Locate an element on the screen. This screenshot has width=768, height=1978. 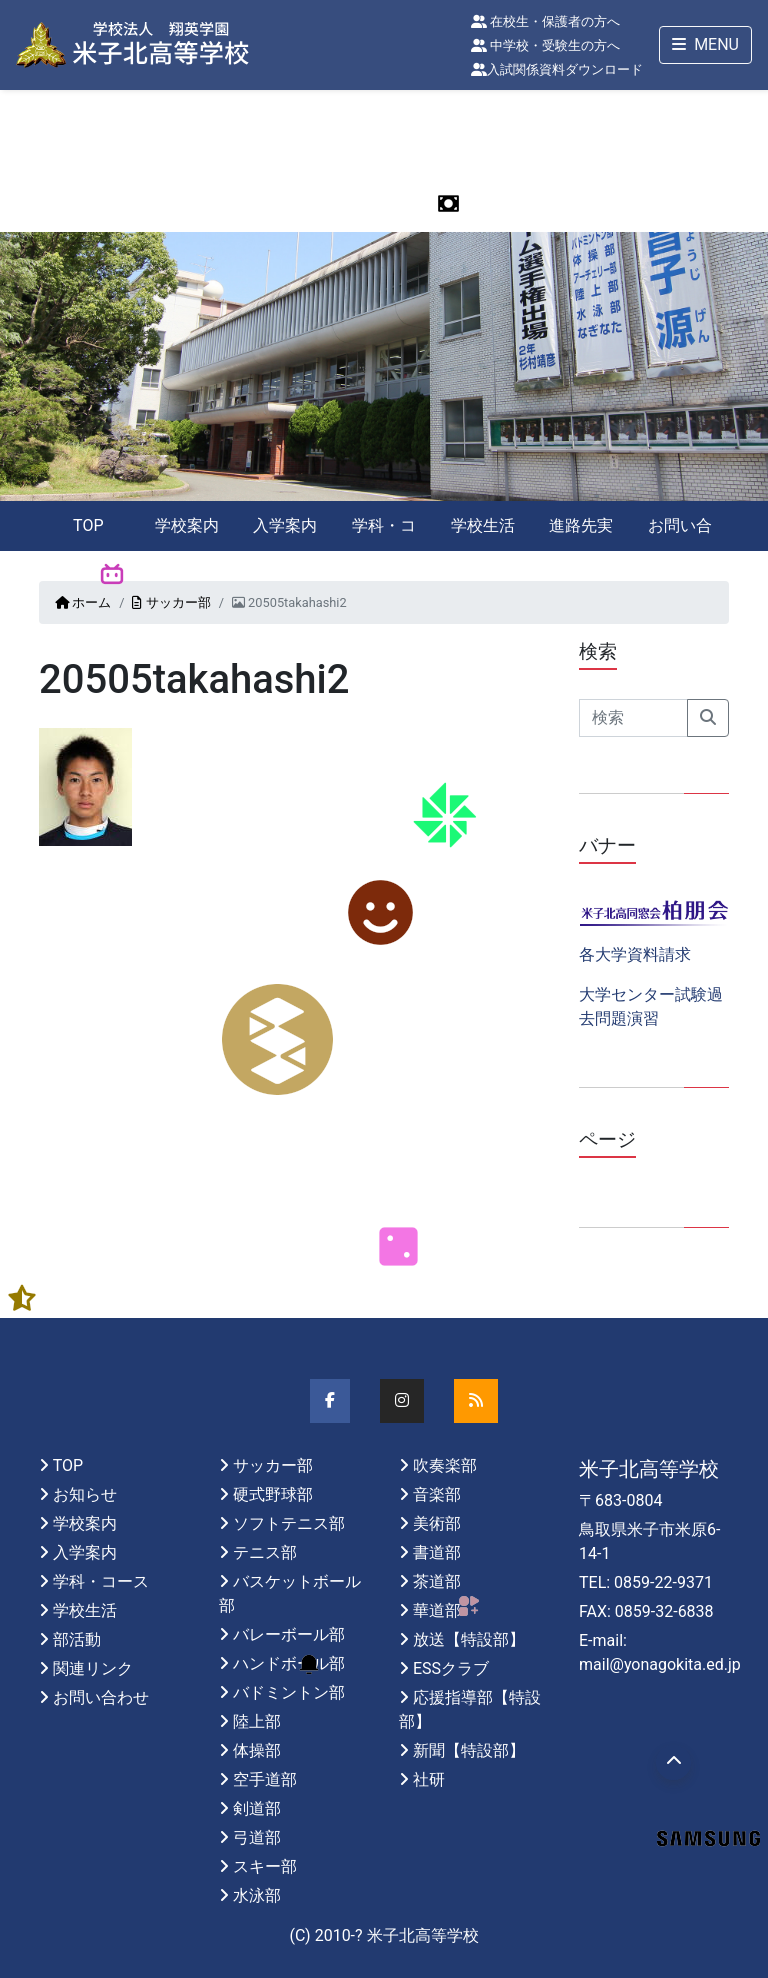
view cash or currency balance is located at coordinates (448, 203).